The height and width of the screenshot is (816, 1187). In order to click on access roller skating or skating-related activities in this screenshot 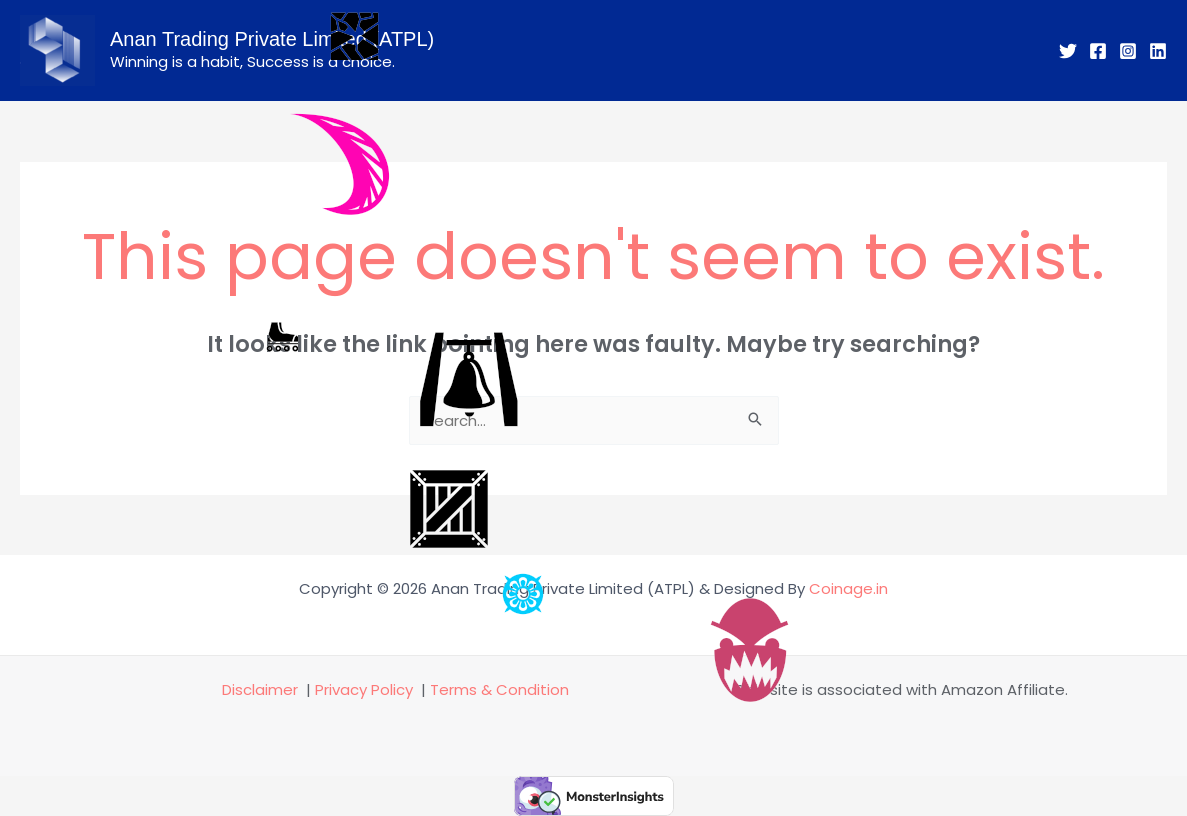, I will do `click(282, 334)`.